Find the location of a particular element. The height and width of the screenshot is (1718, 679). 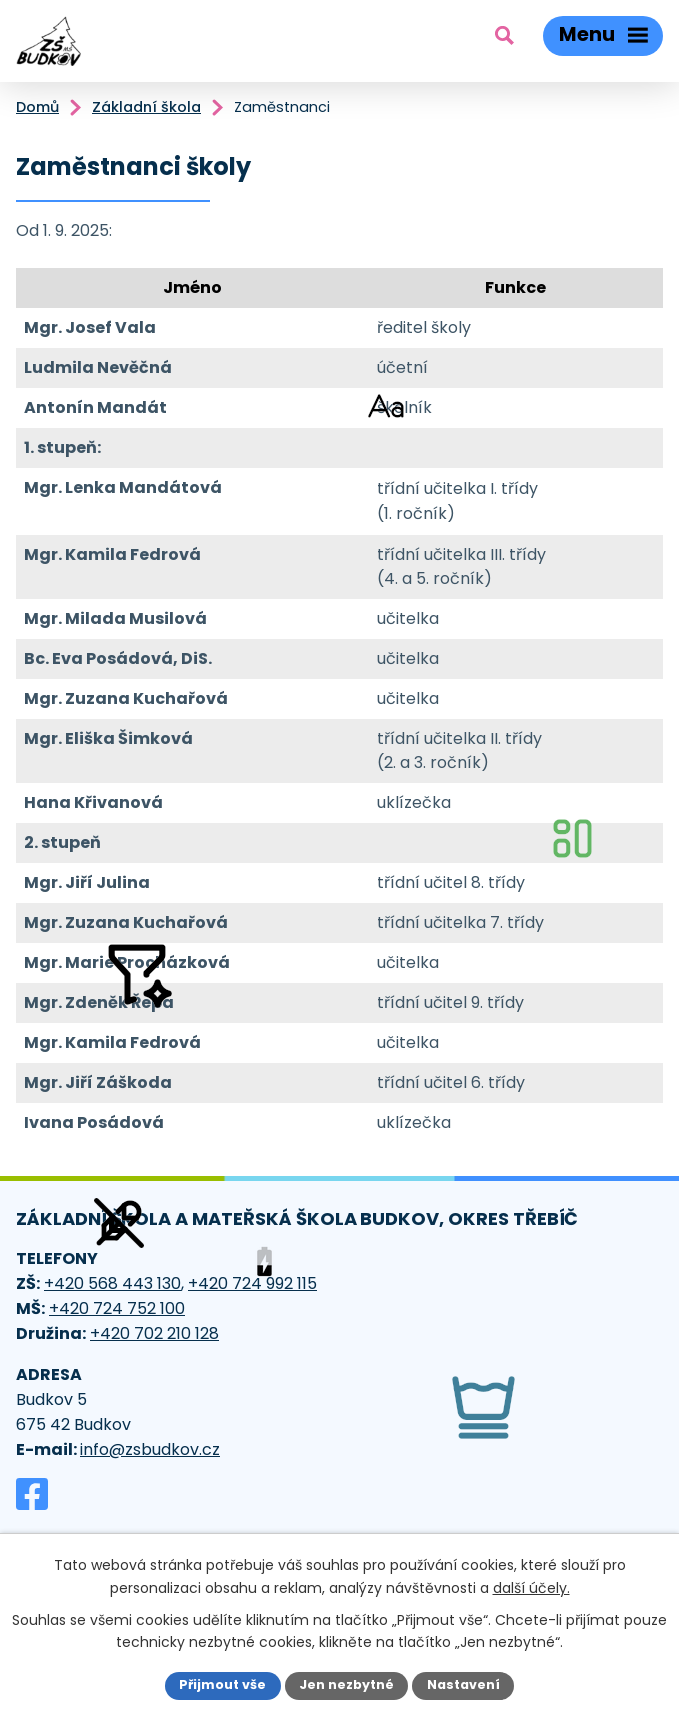

adjust font or text size settings is located at coordinates (386, 406).